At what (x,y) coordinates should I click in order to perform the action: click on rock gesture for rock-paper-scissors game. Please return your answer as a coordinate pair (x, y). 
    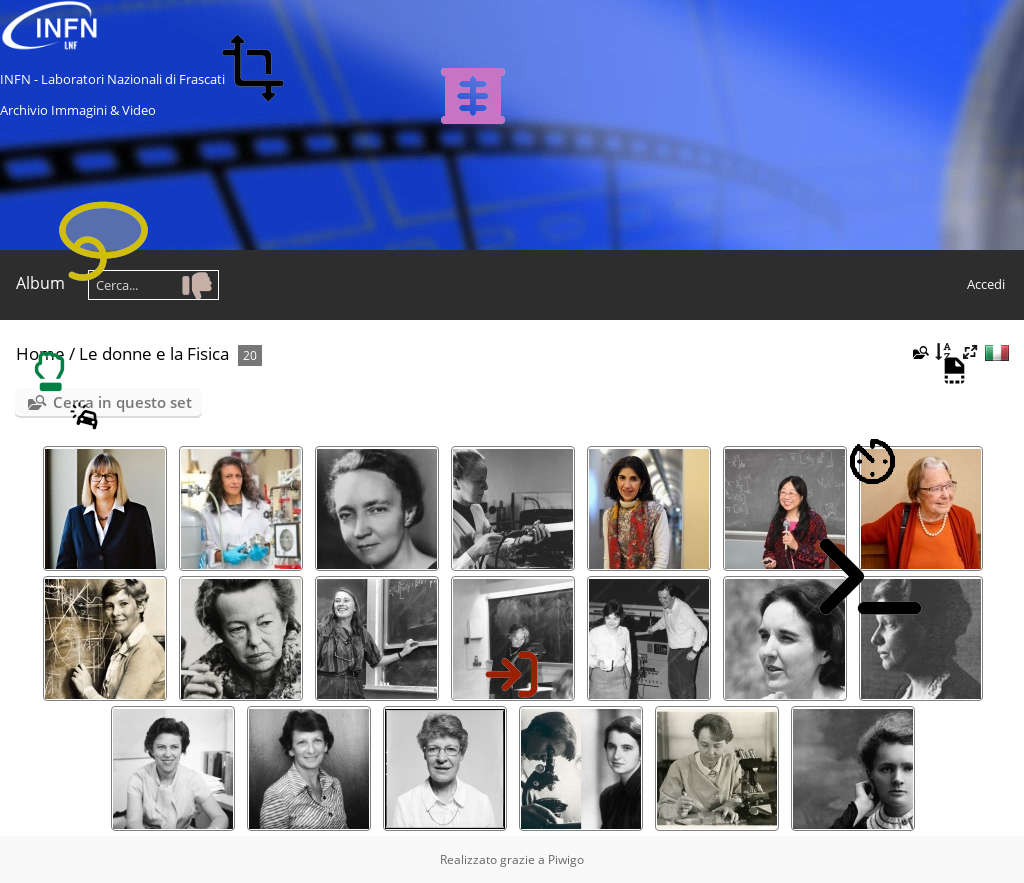
    Looking at the image, I should click on (49, 371).